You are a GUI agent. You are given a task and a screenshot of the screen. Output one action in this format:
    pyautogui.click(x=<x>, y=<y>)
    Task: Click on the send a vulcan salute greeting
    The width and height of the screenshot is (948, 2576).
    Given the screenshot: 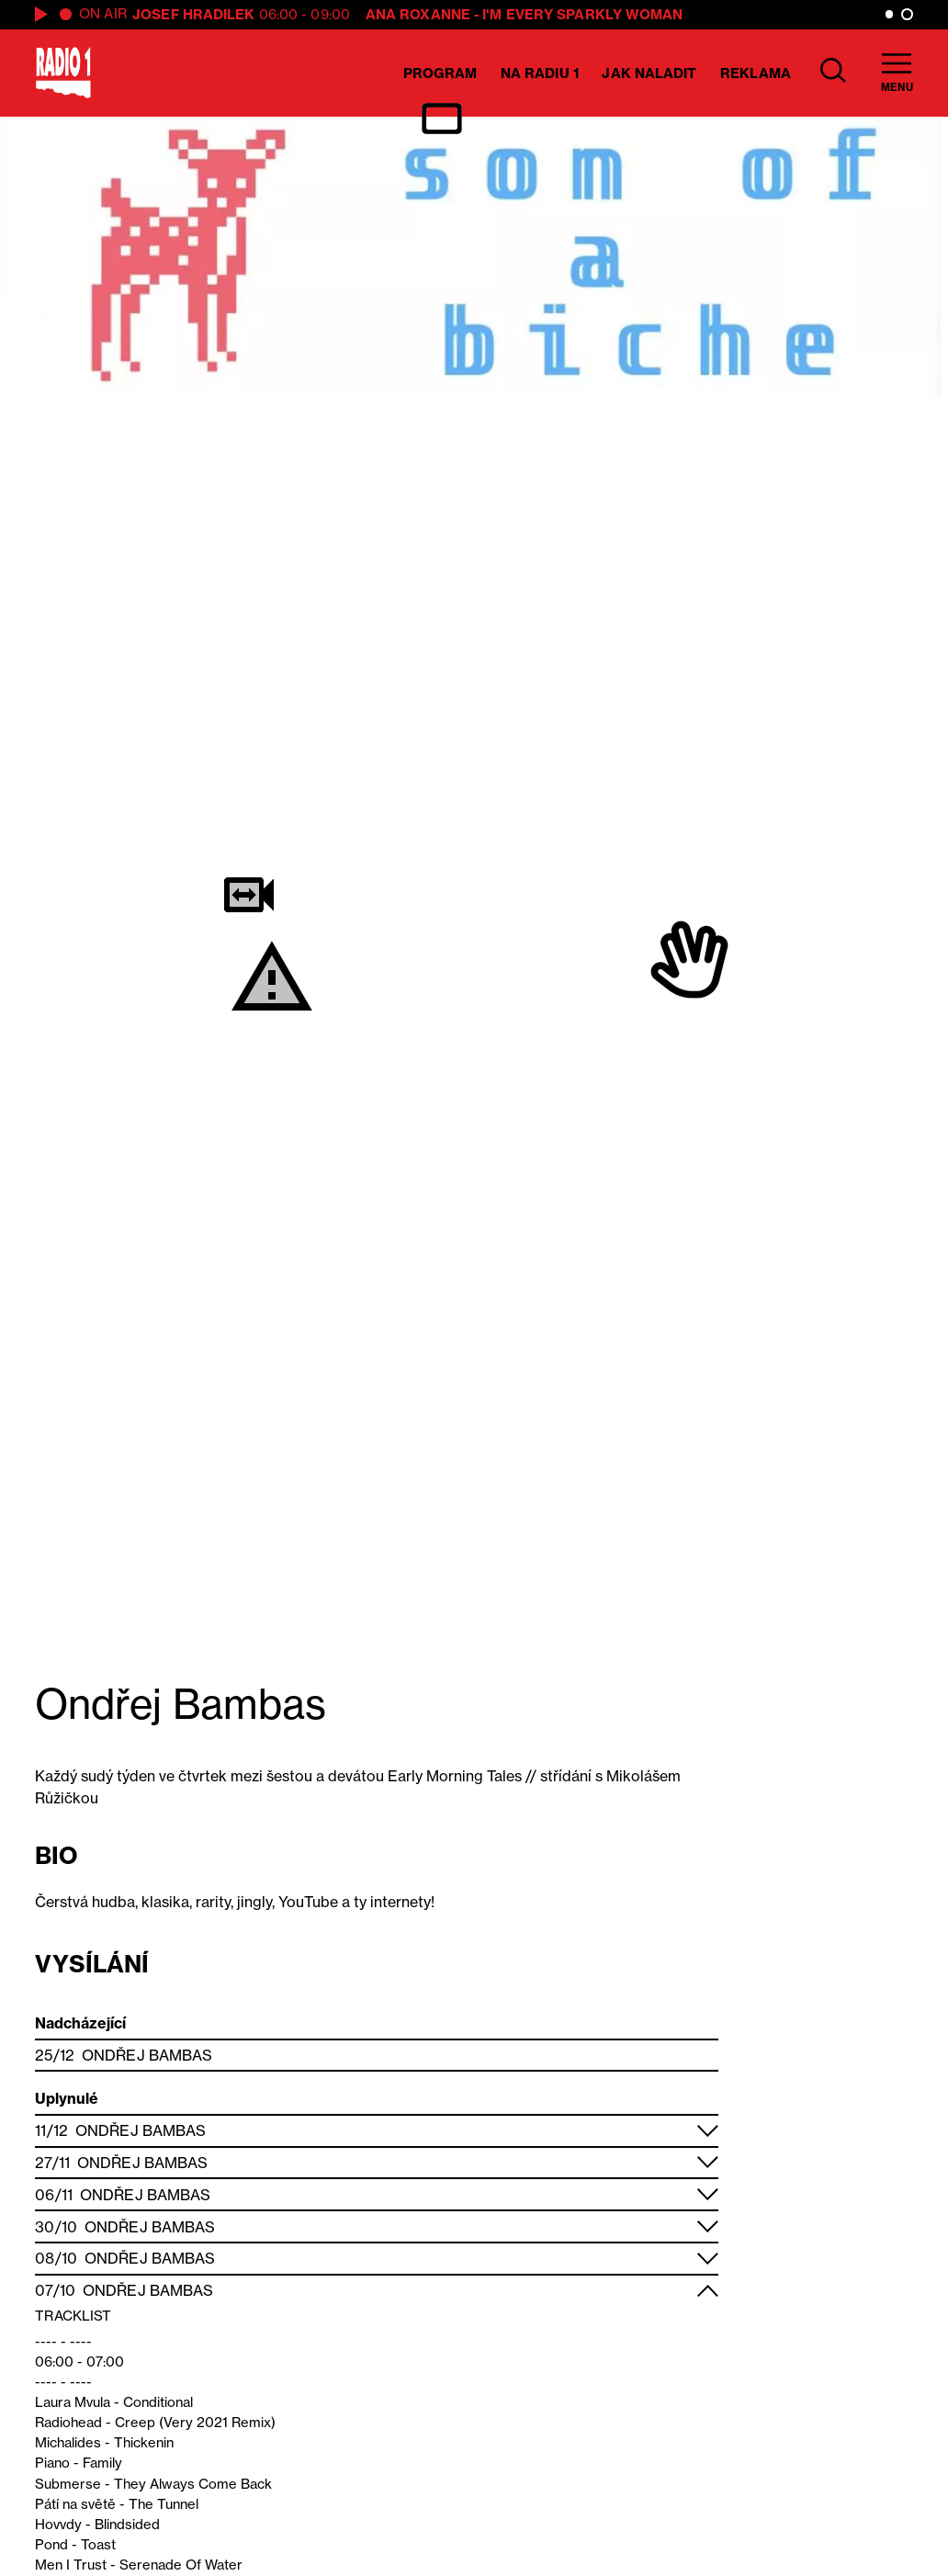 What is the action you would take?
    pyautogui.click(x=689, y=959)
    